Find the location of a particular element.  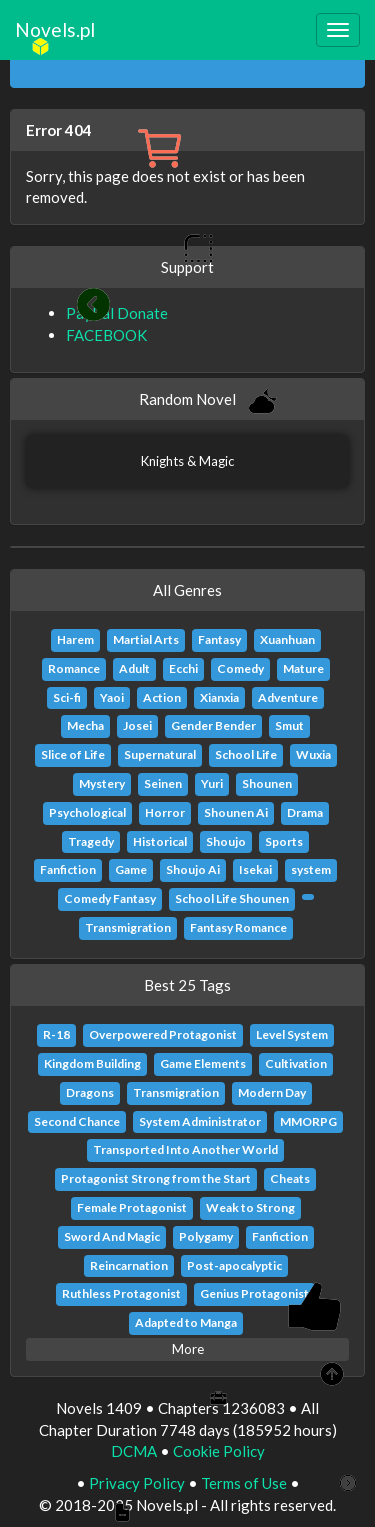

scroll to top of page is located at coordinates (332, 1374).